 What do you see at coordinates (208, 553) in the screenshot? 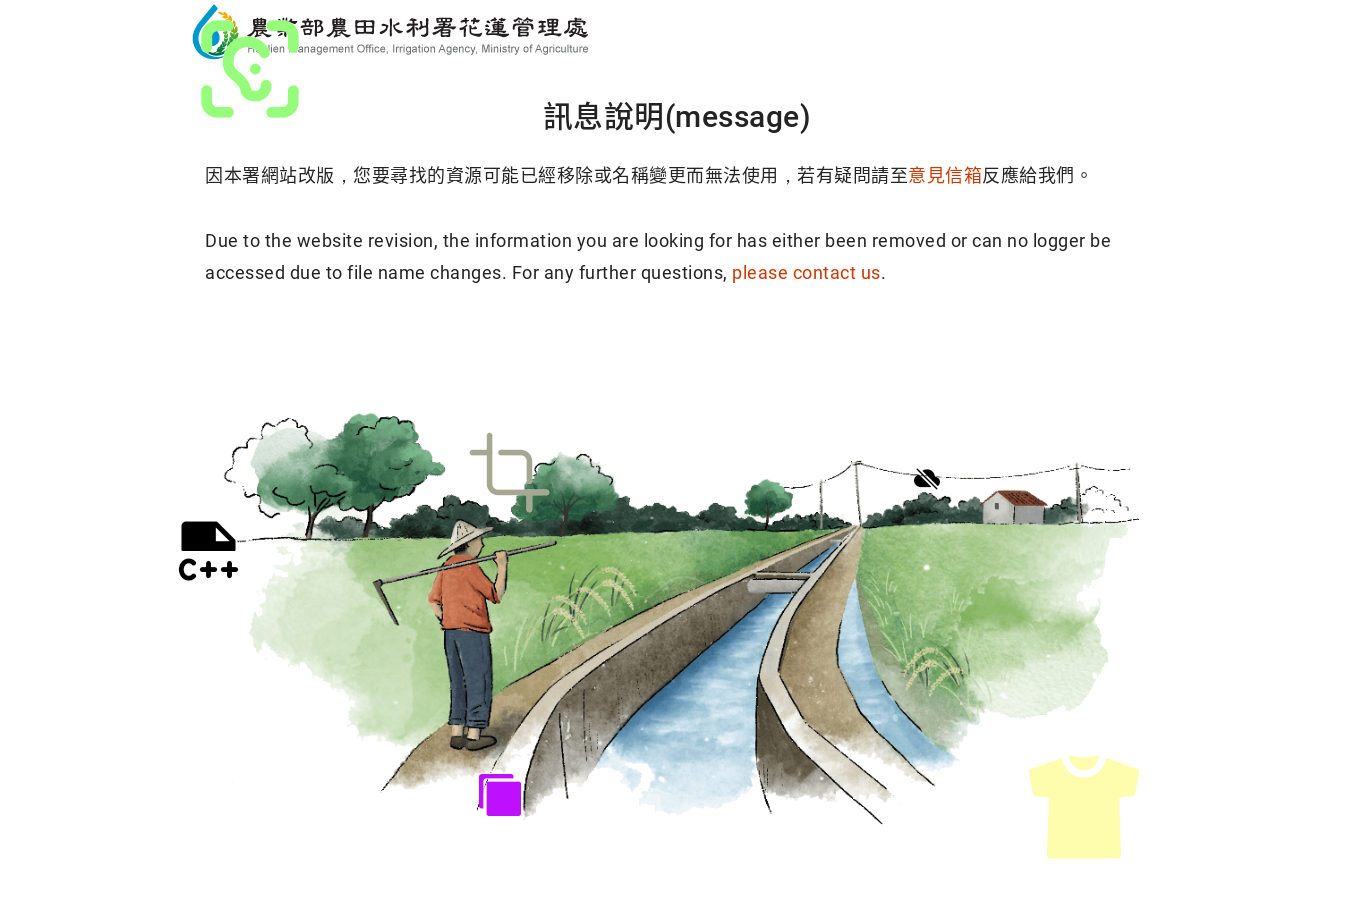
I see `a C++ source code file` at bounding box center [208, 553].